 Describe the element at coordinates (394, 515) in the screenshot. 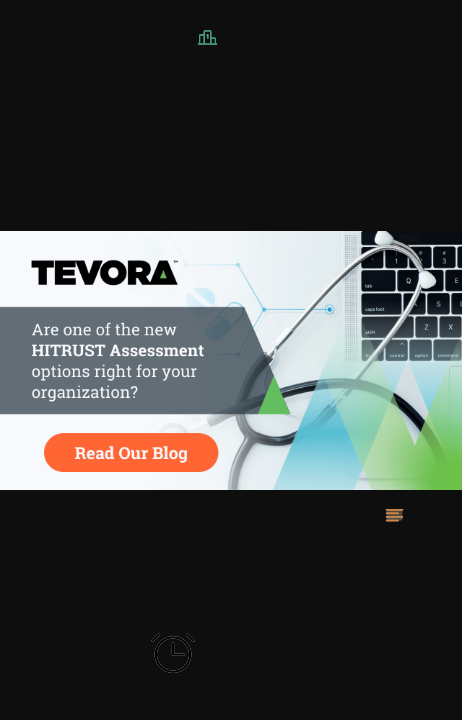

I see `align text to the left` at that location.